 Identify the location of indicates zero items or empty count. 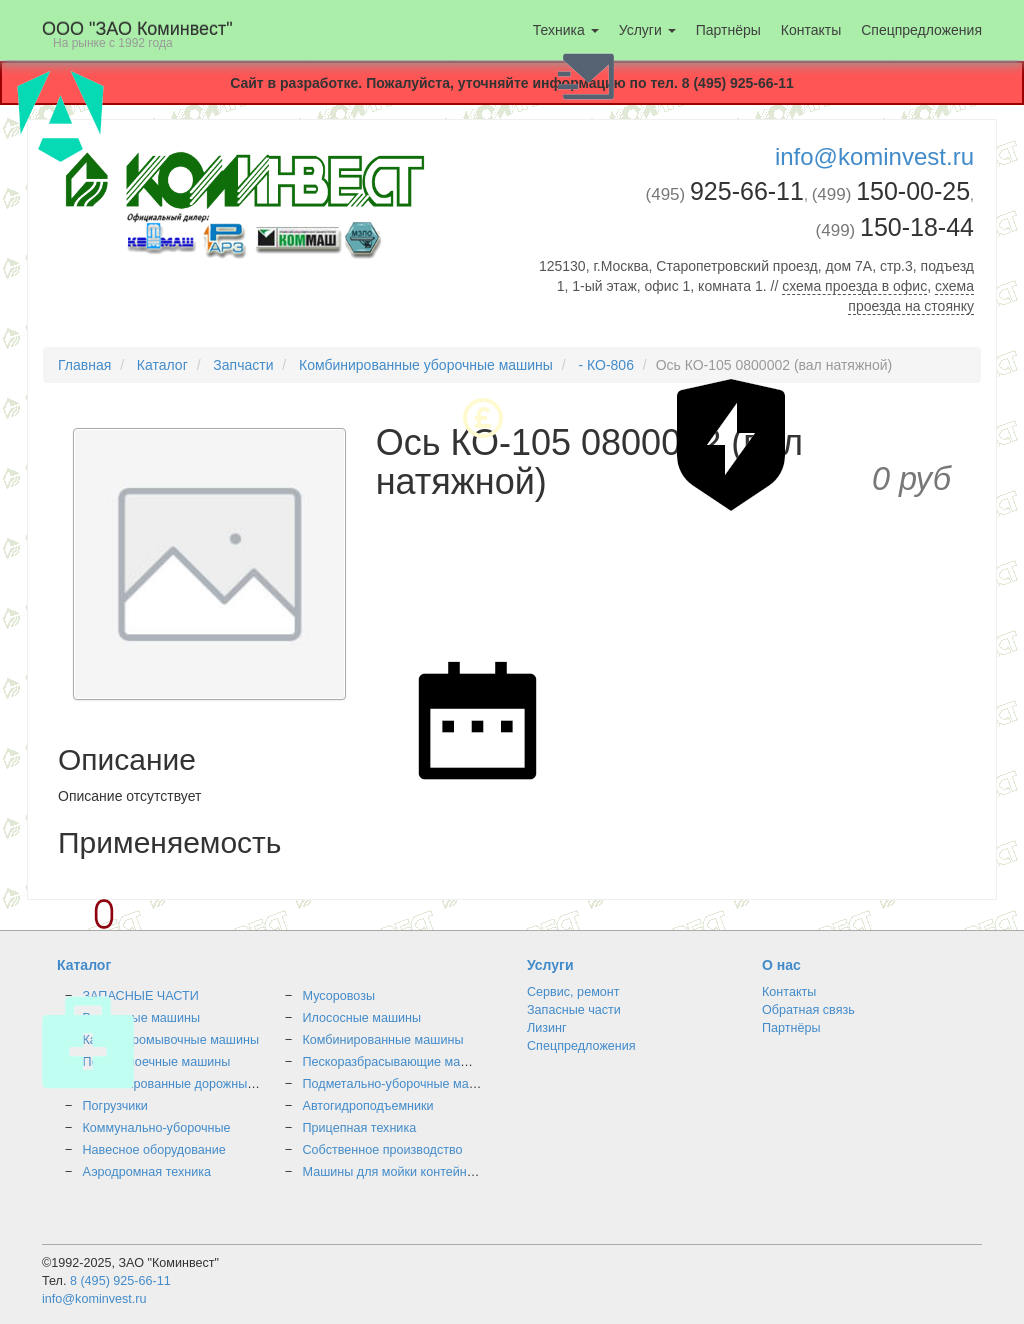
(104, 914).